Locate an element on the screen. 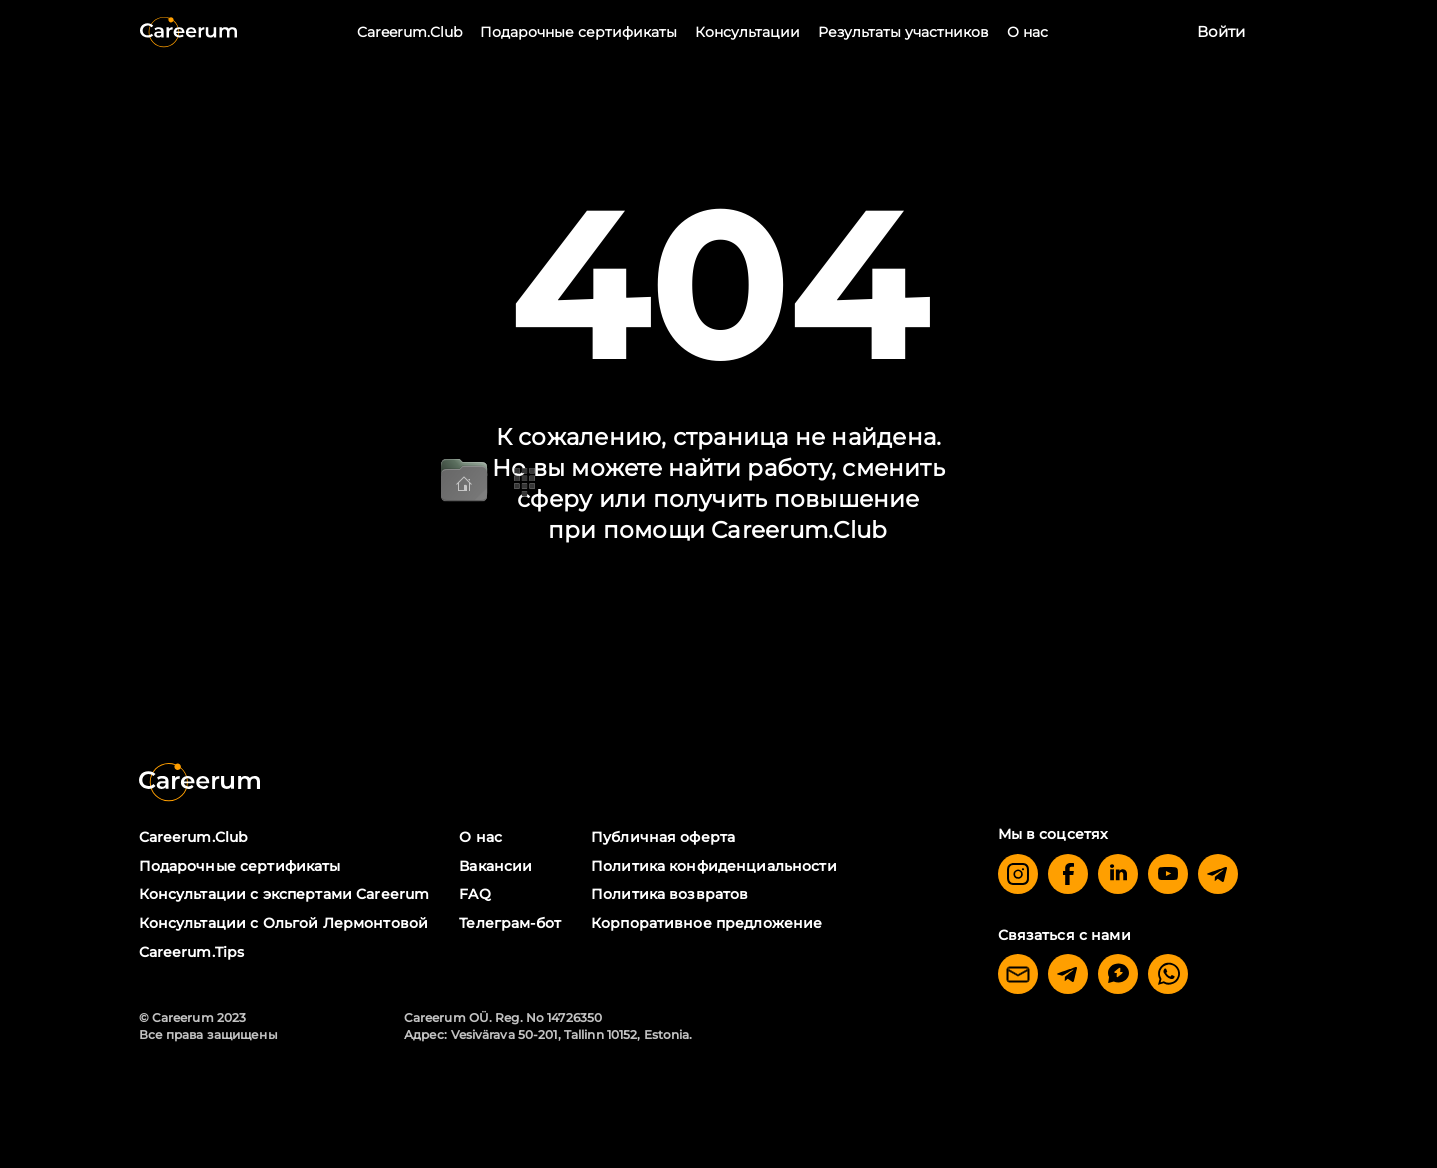 The width and height of the screenshot is (1437, 1168). access your home folder is located at coordinates (464, 480).